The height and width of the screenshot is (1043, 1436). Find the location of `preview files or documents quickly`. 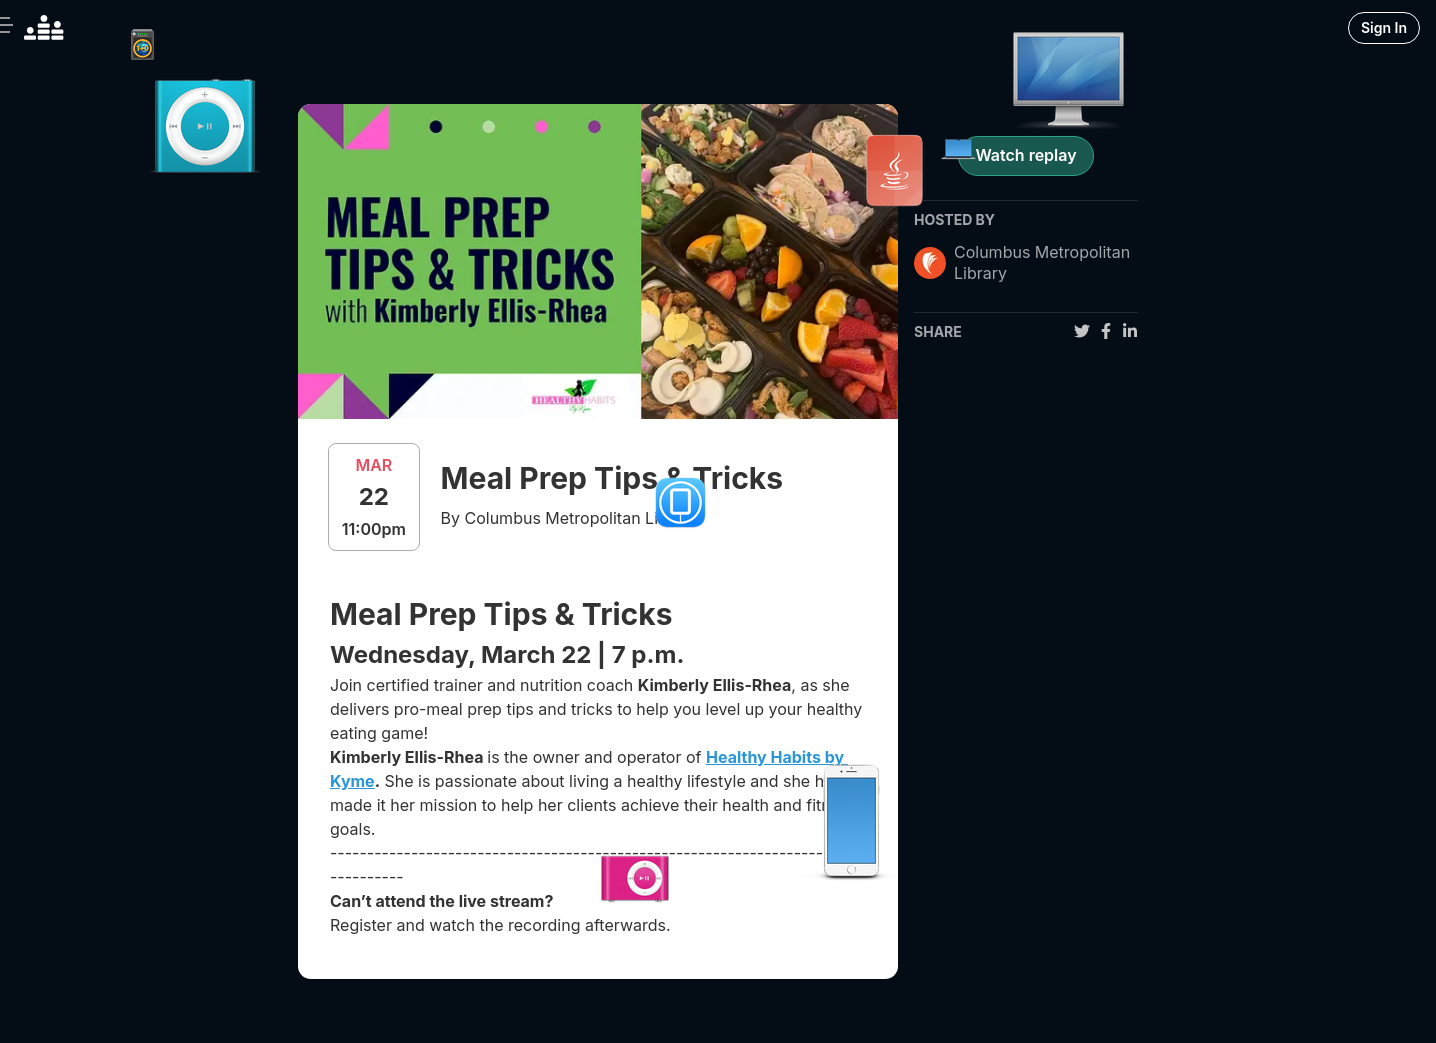

preview files or documents quickly is located at coordinates (680, 502).